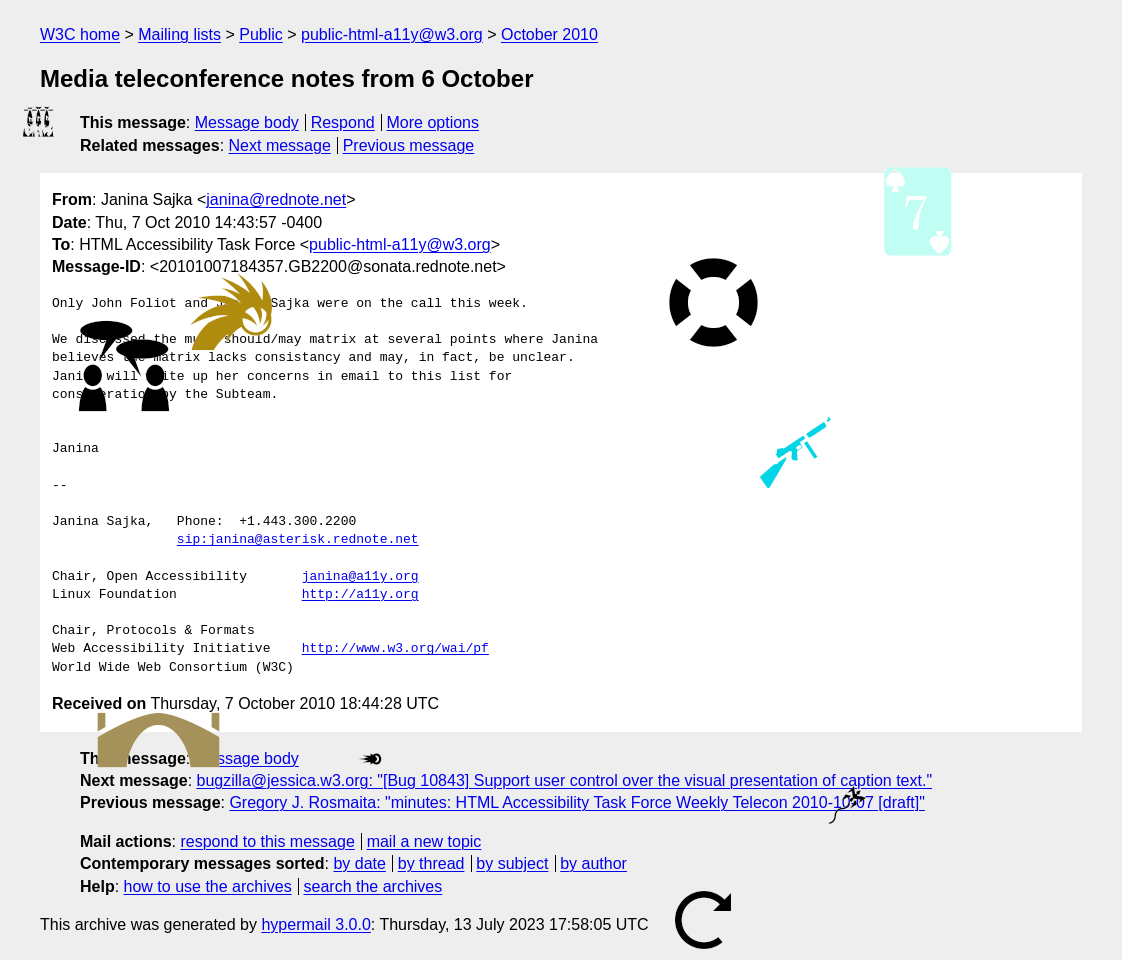 This screenshot has width=1122, height=960. Describe the element at coordinates (917, 211) in the screenshot. I see `seven of spades playing card` at that location.